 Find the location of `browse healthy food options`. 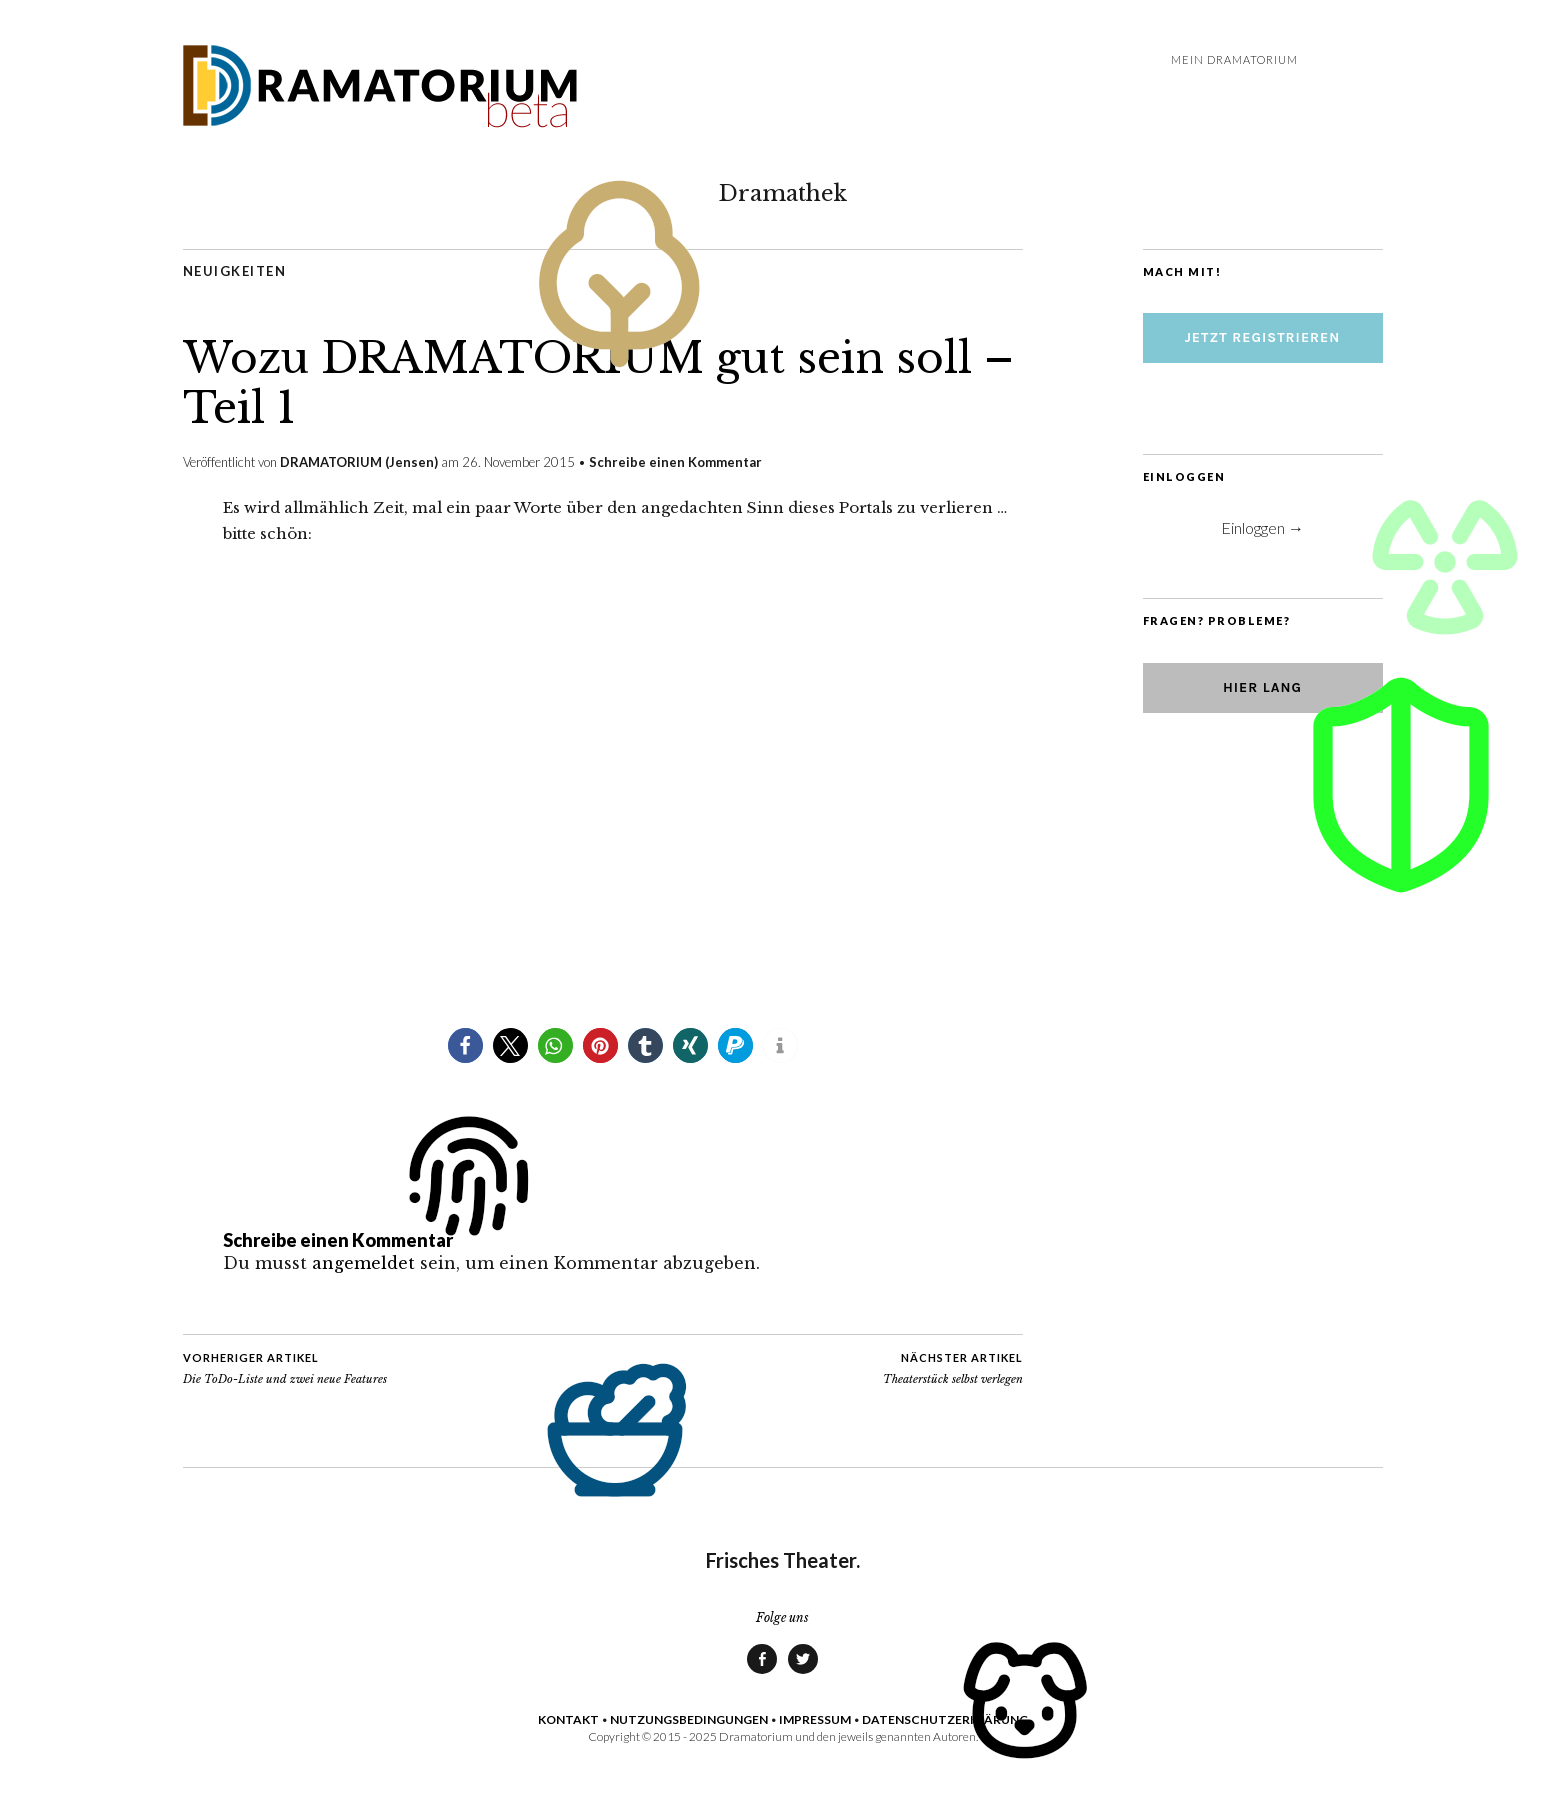

browse healthy food options is located at coordinates (615, 1429).